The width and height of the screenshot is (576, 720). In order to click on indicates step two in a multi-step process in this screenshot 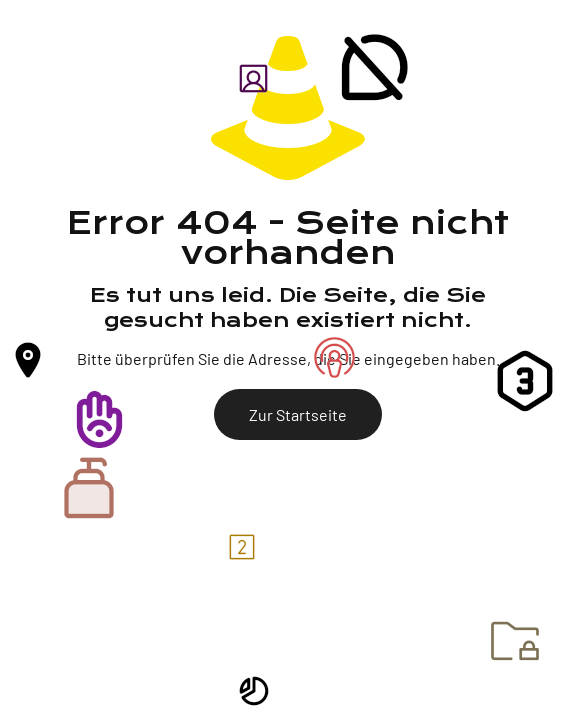, I will do `click(242, 547)`.